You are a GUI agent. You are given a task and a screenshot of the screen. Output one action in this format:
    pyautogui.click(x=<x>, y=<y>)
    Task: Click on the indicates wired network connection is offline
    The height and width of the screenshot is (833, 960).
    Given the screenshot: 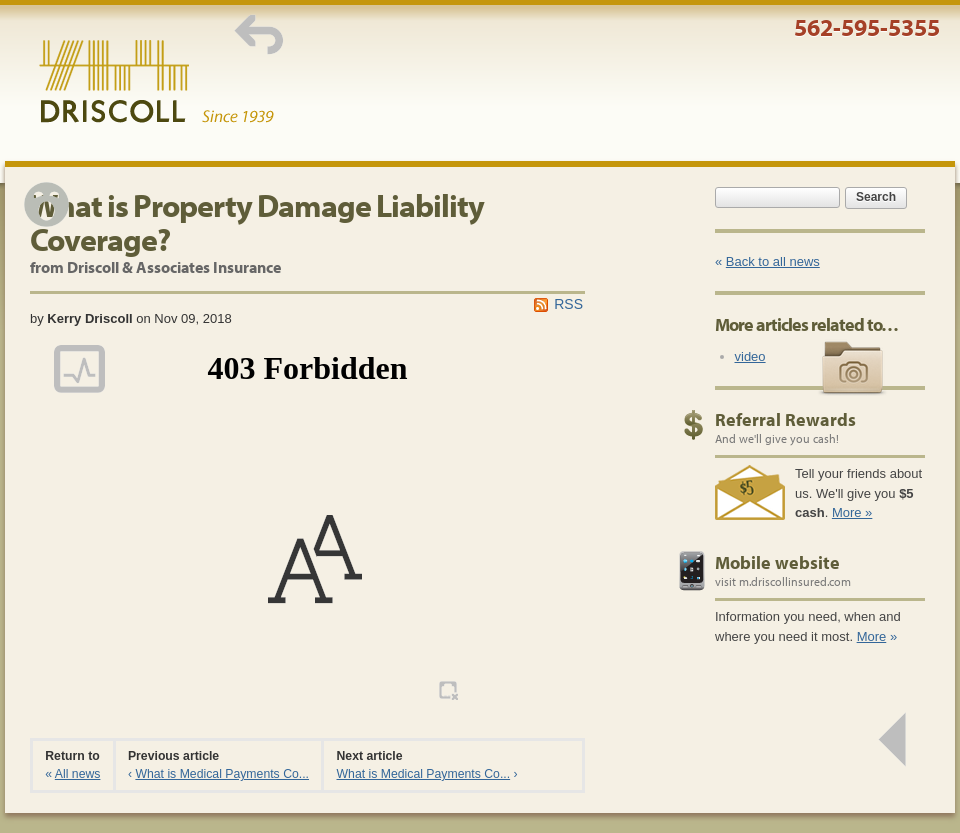 What is the action you would take?
    pyautogui.click(x=448, y=690)
    